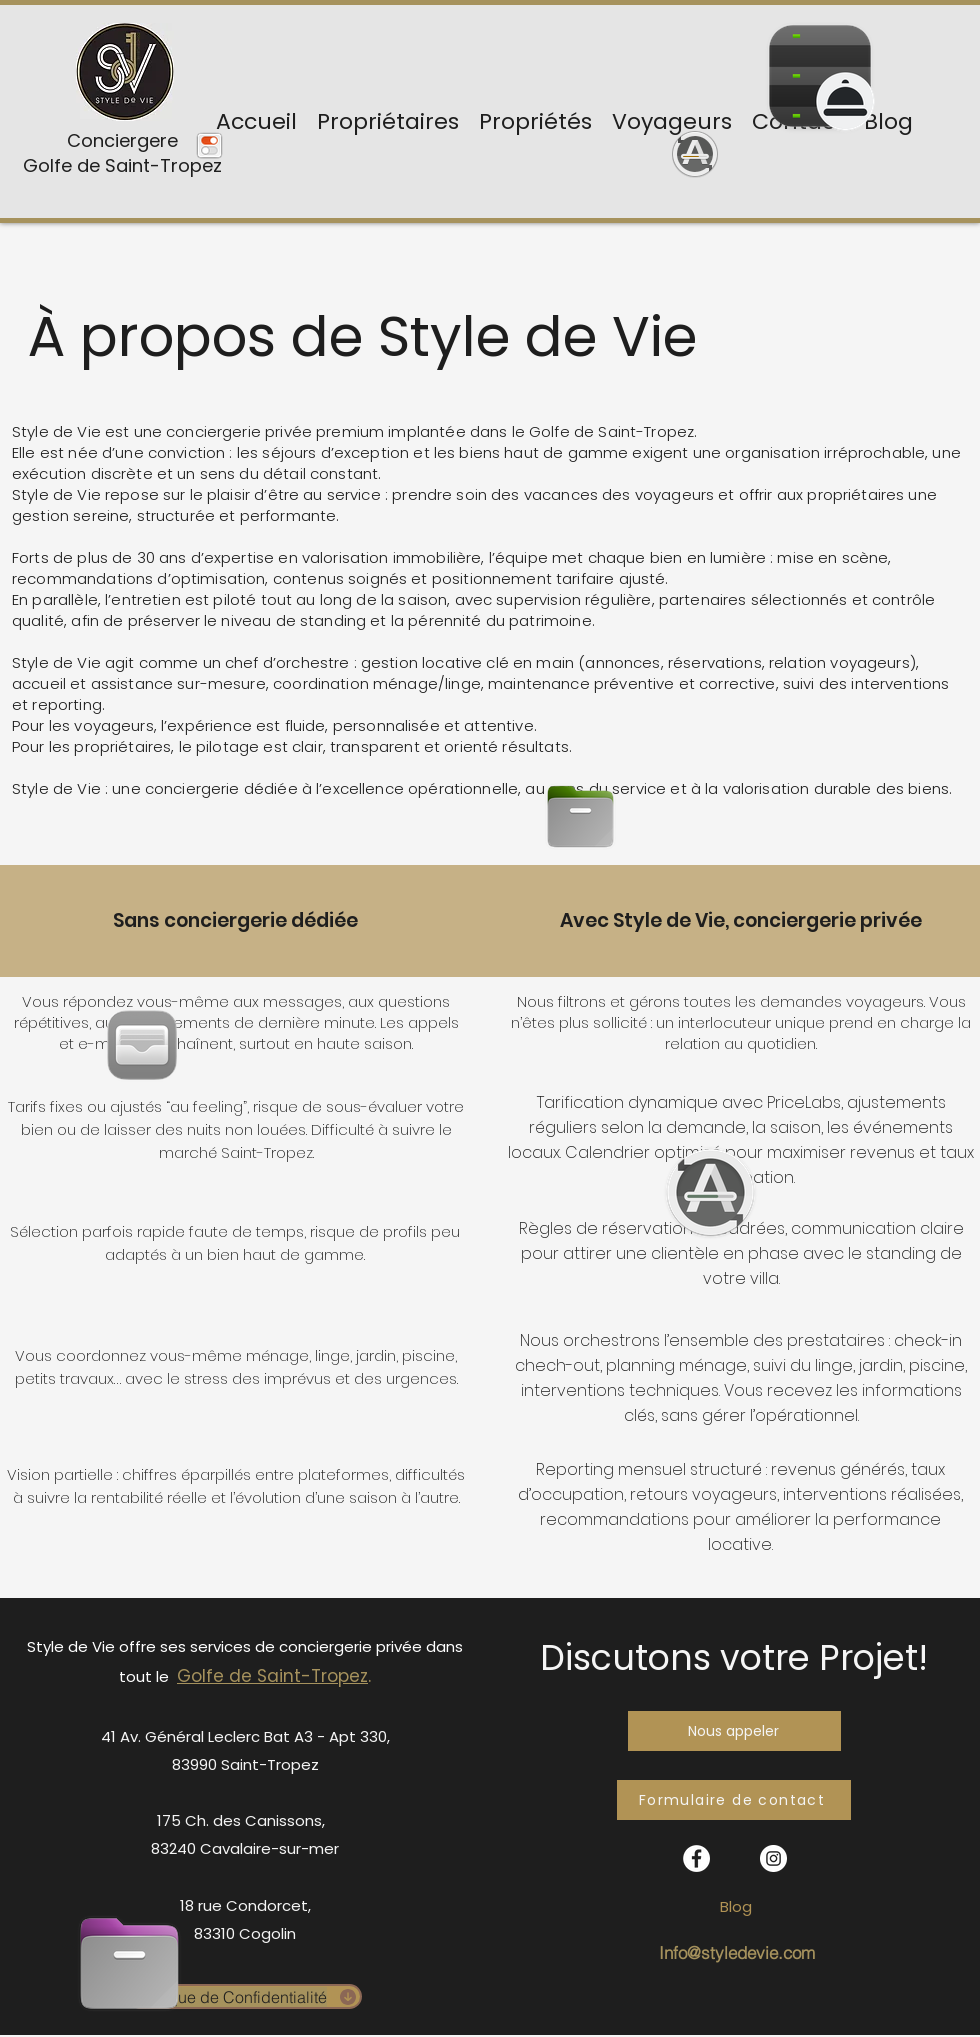  I want to click on check for available software updates, so click(695, 154).